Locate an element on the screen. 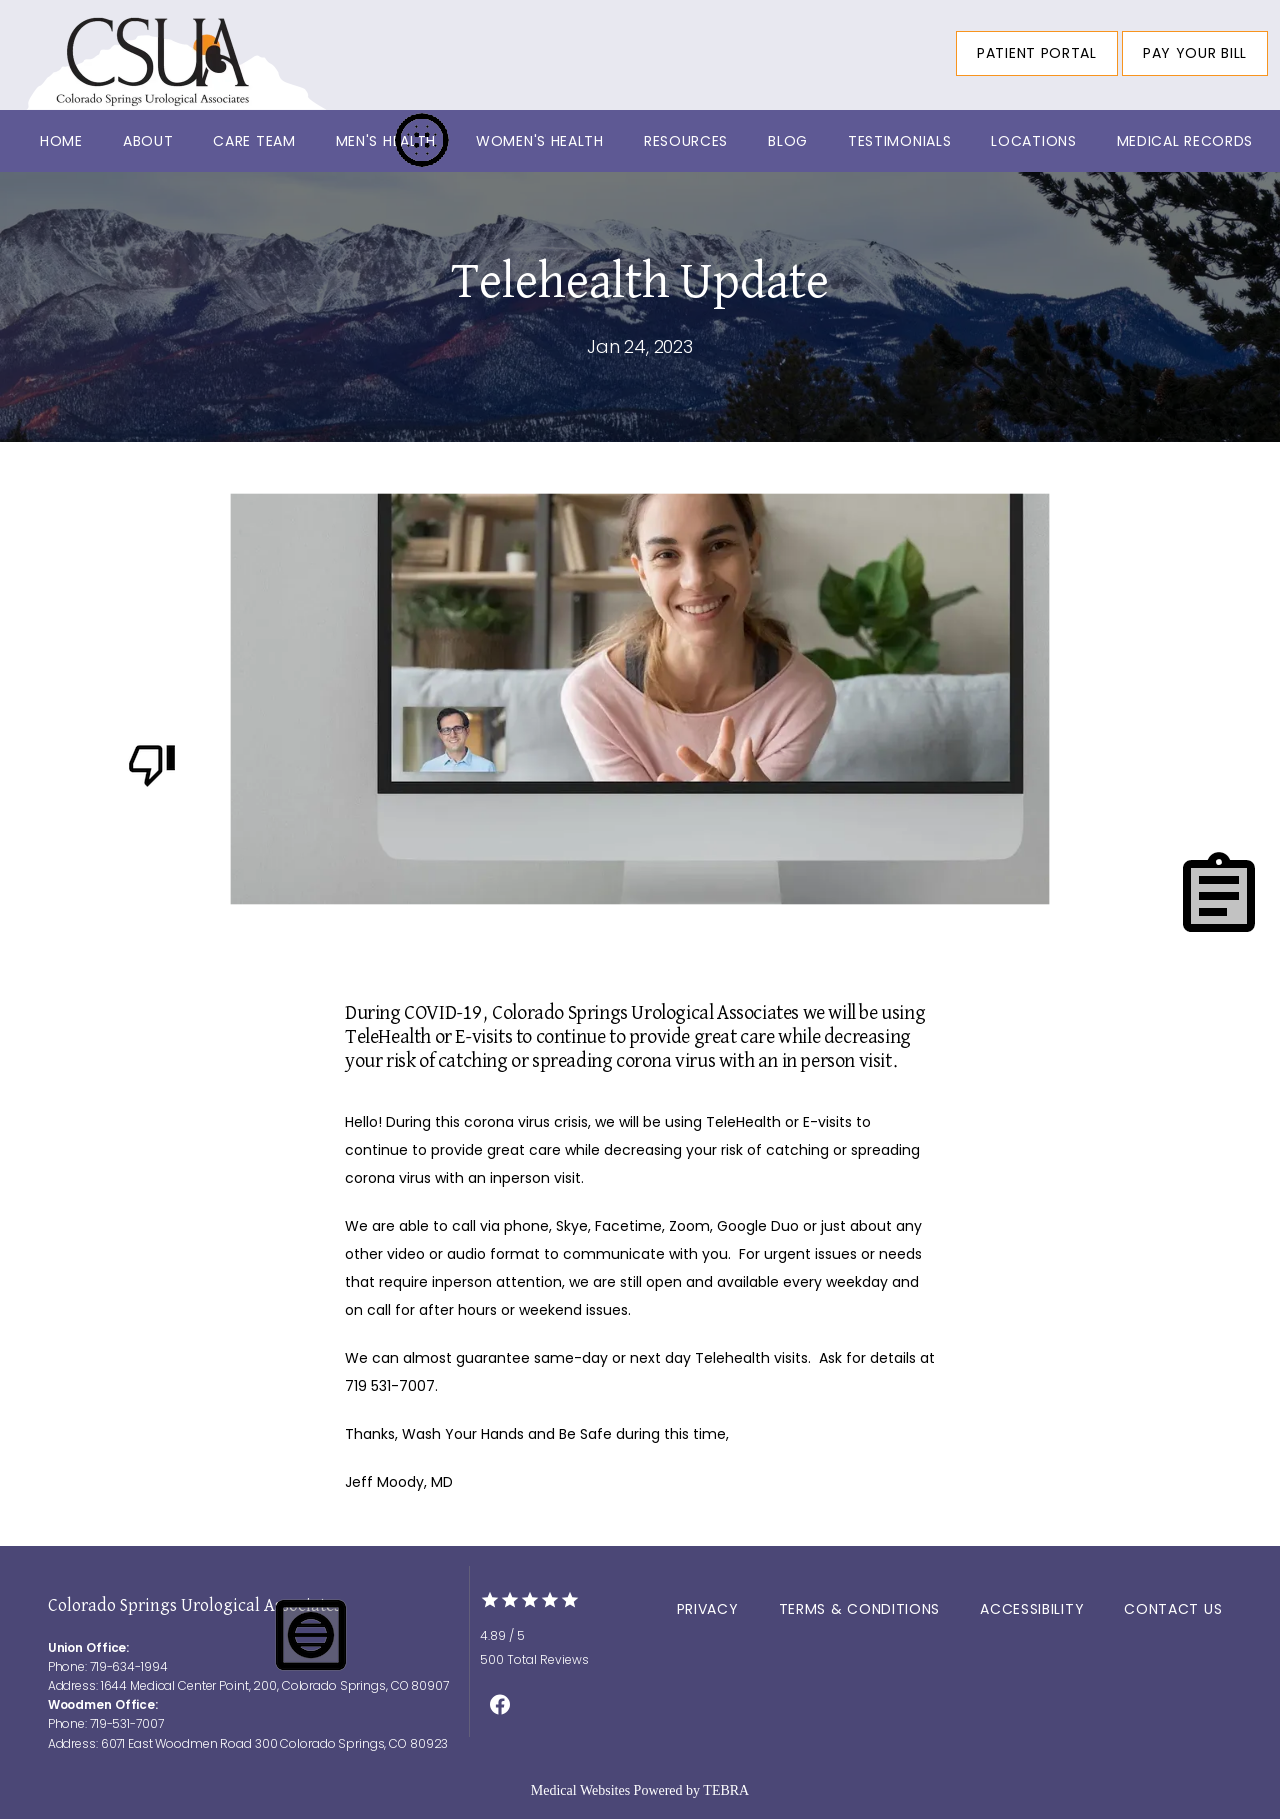 The height and width of the screenshot is (1819, 1280). access heating, ventilation, and air conditioning controls is located at coordinates (311, 1635).